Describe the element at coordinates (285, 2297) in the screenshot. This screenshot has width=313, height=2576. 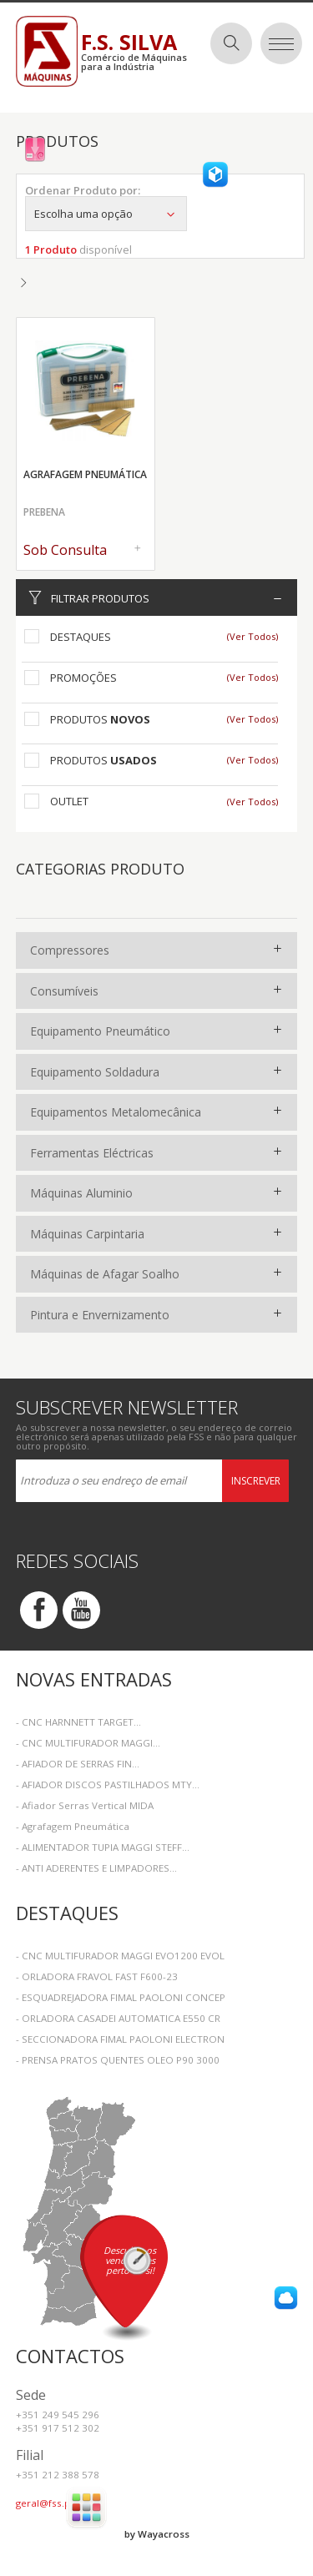
I see `access online account settings` at that location.